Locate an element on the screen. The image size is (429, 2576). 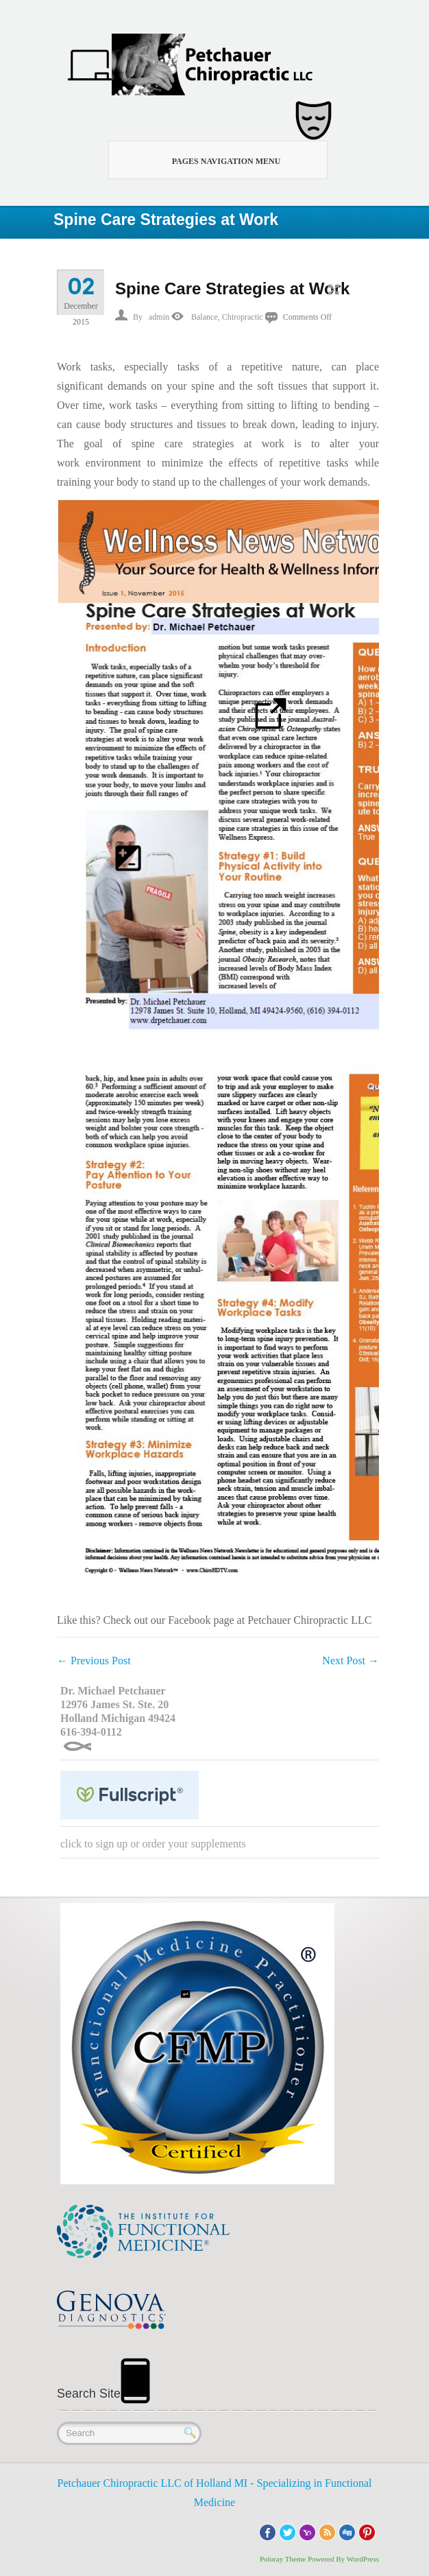
adjust camera ISO sensitivity settings is located at coordinates (128, 858).